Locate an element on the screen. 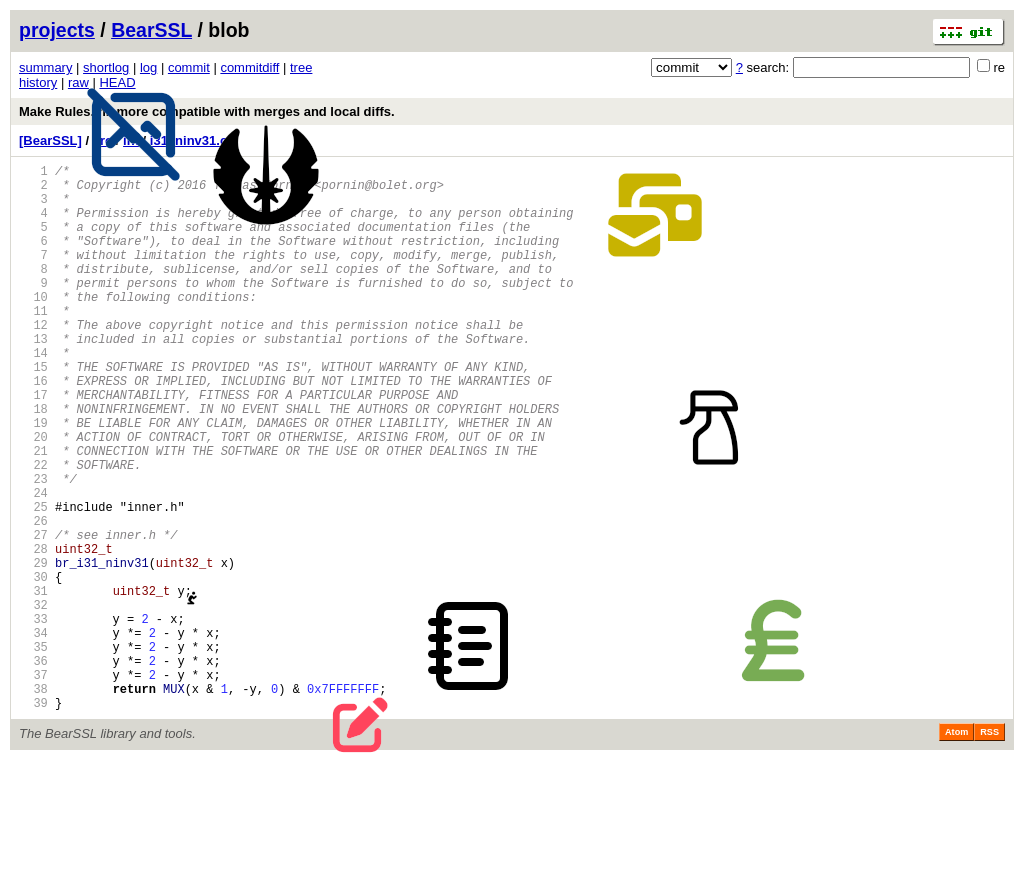 Image resolution: width=1024 pixels, height=877 pixels. access prayer or meditation features is located at coordinates (192, 598).